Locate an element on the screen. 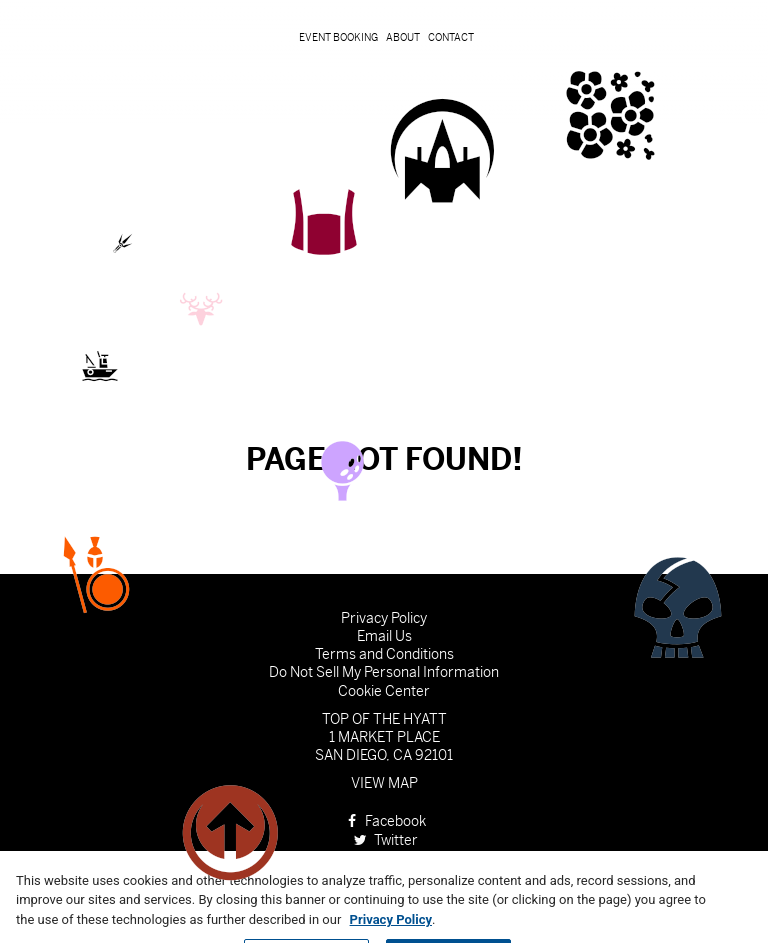 Image resolution: width=768 pixels, height=943 pixels. wildlife or nature category indicator is located at coordinates (201, 309).